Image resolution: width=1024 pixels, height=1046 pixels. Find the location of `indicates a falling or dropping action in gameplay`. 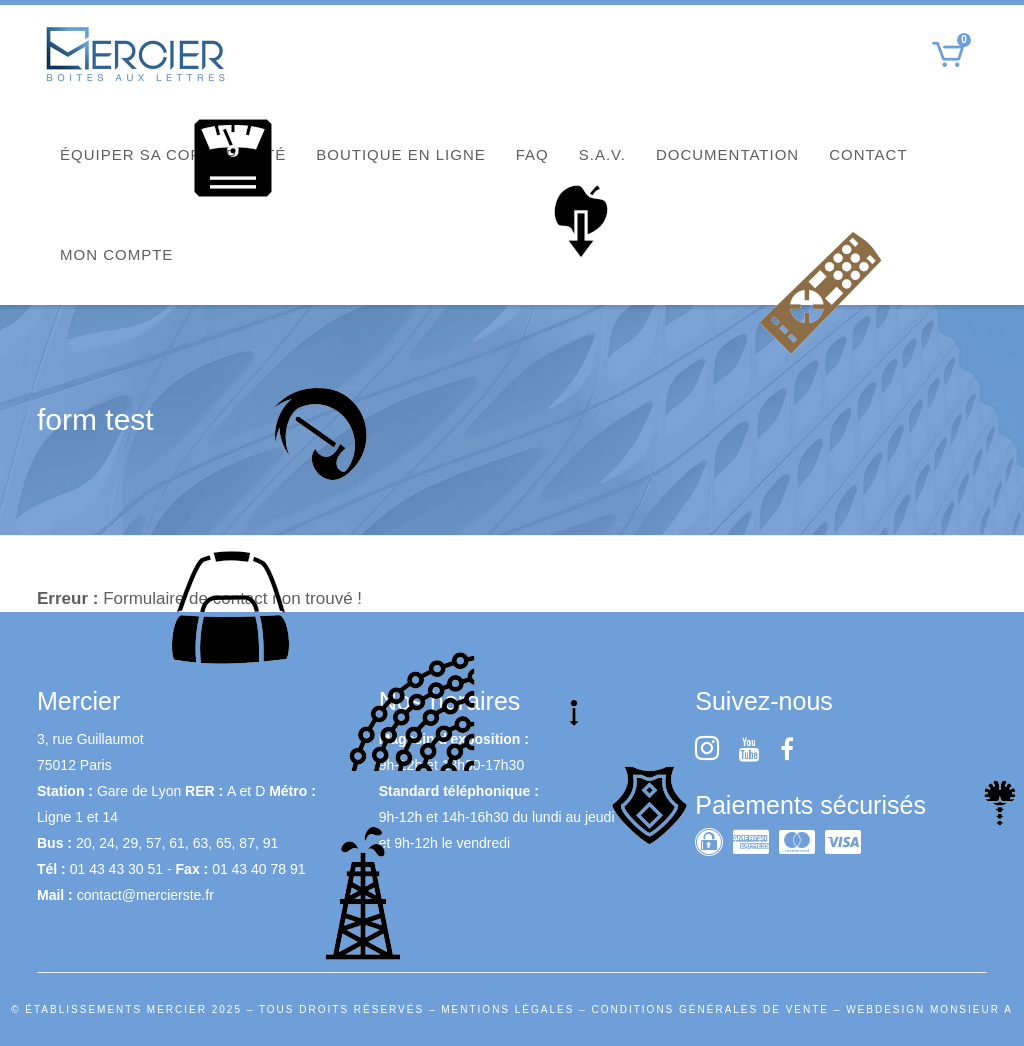

indicates a falling or dropping action in gameplay is located at coordinates (574, 713).